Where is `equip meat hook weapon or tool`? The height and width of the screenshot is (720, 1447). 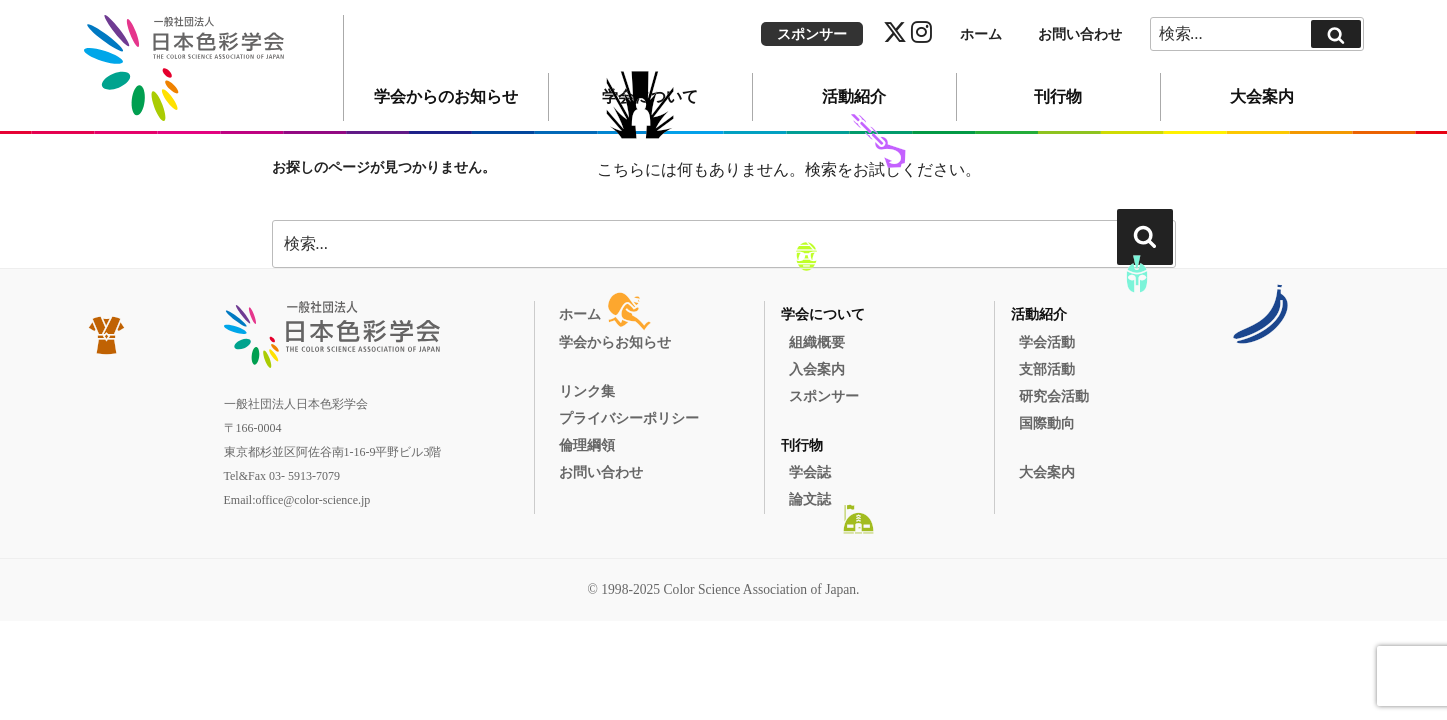
equip meat hook weapon or tool is located at coordinates (878, 141).